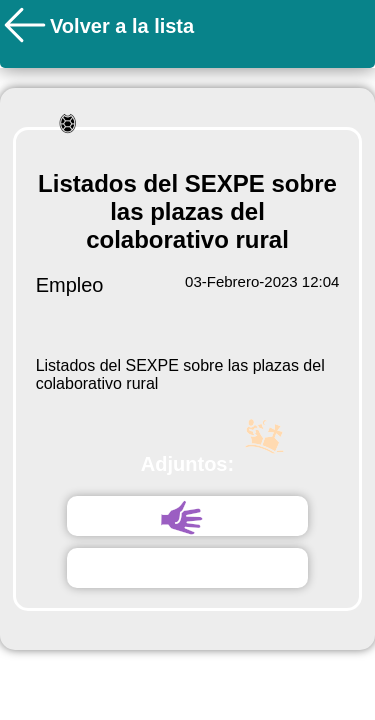 This screenshot has height=720, width=375. Describe the element at coordinates (182, 516) in the screenshot. I see `play hand gesture in a game (paper in rock-paper-scissors)` at that location.